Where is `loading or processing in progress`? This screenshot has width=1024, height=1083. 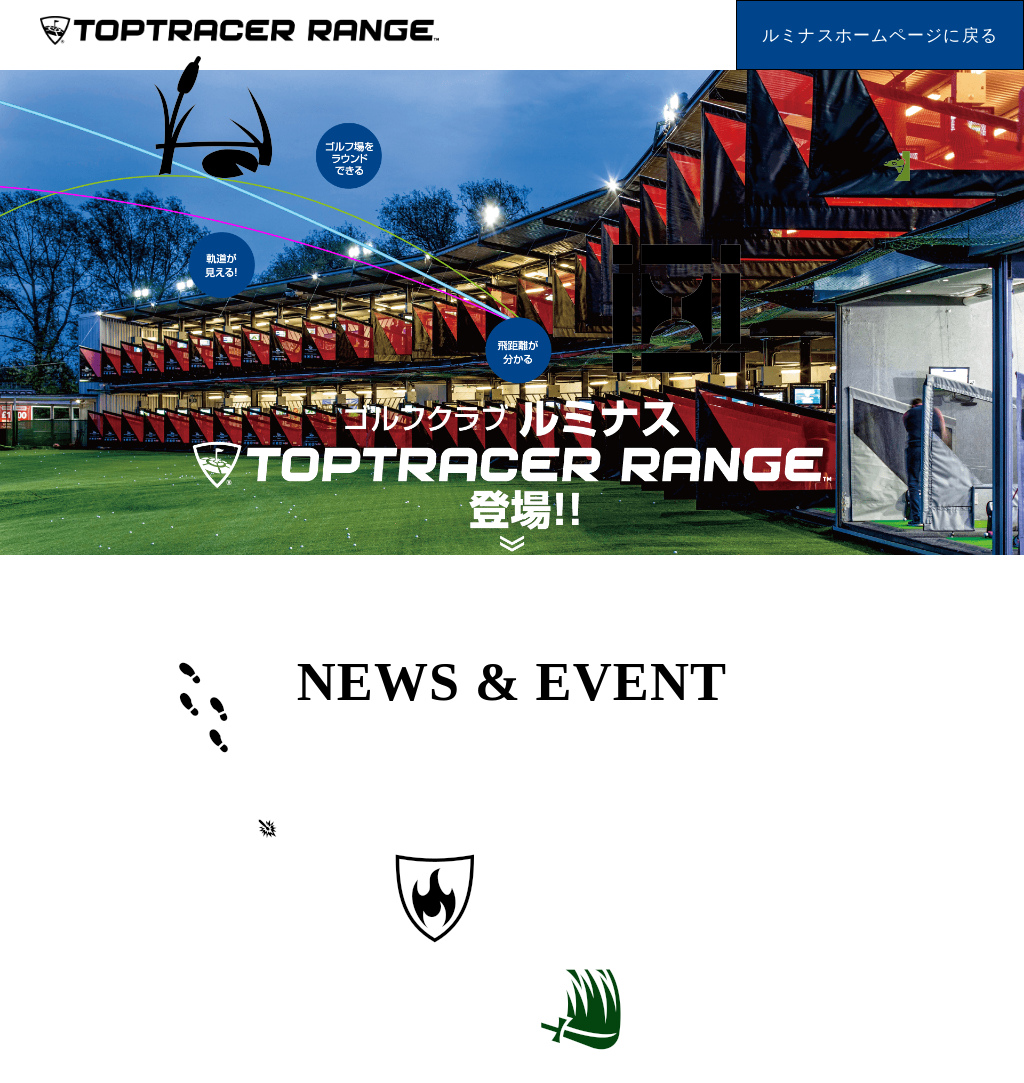 loading or processing in progress is located at coordinates (676, 308).